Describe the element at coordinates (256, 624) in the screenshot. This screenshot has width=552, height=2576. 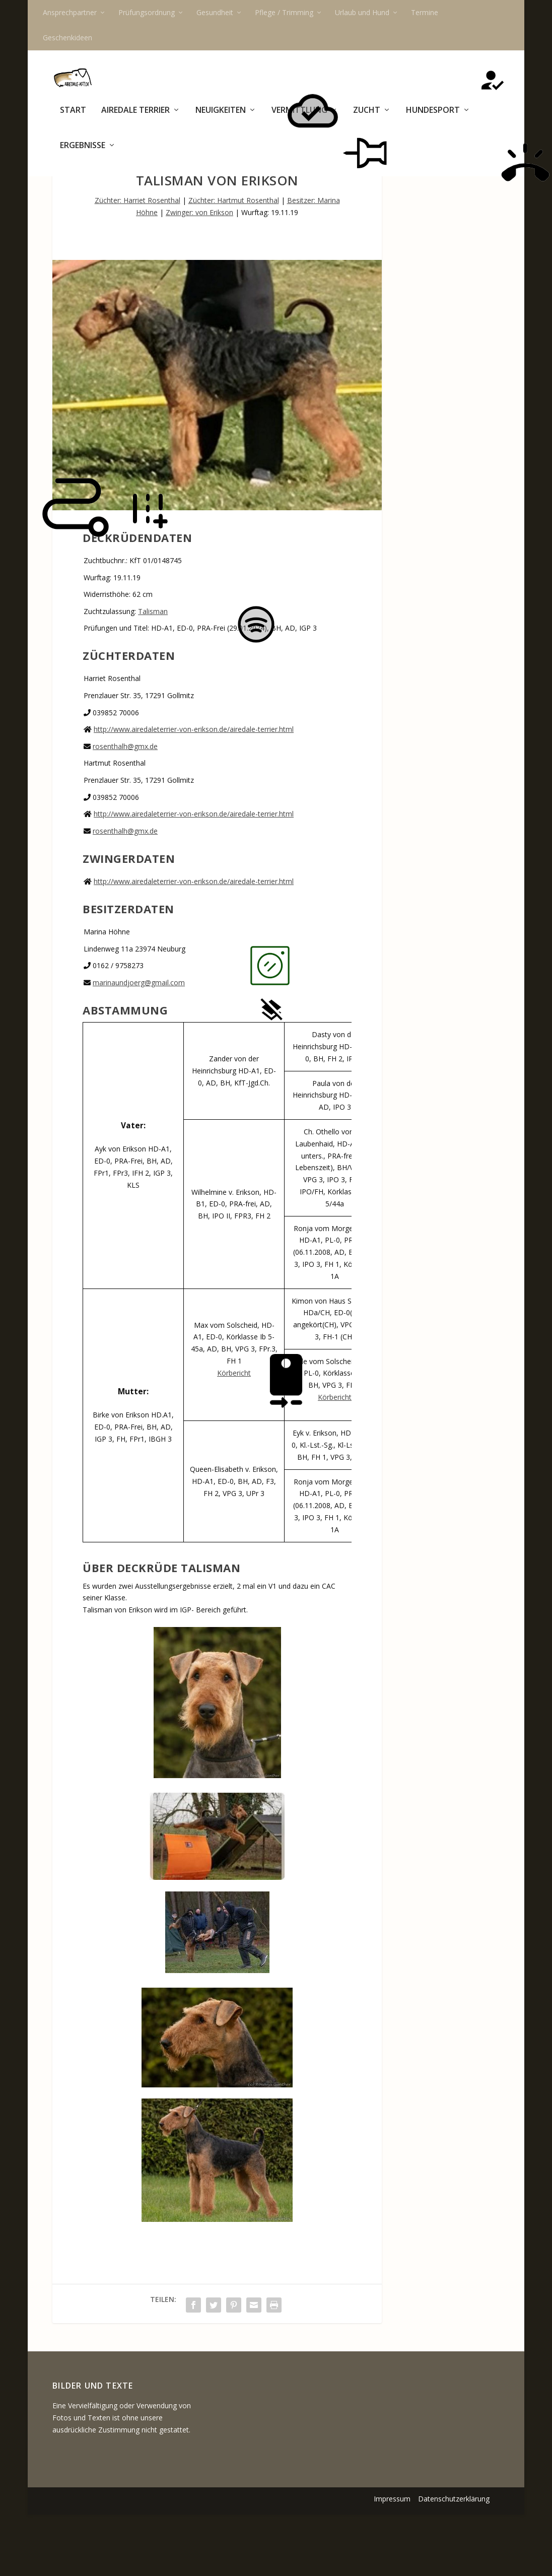
I see `open Spotify app` at that location.